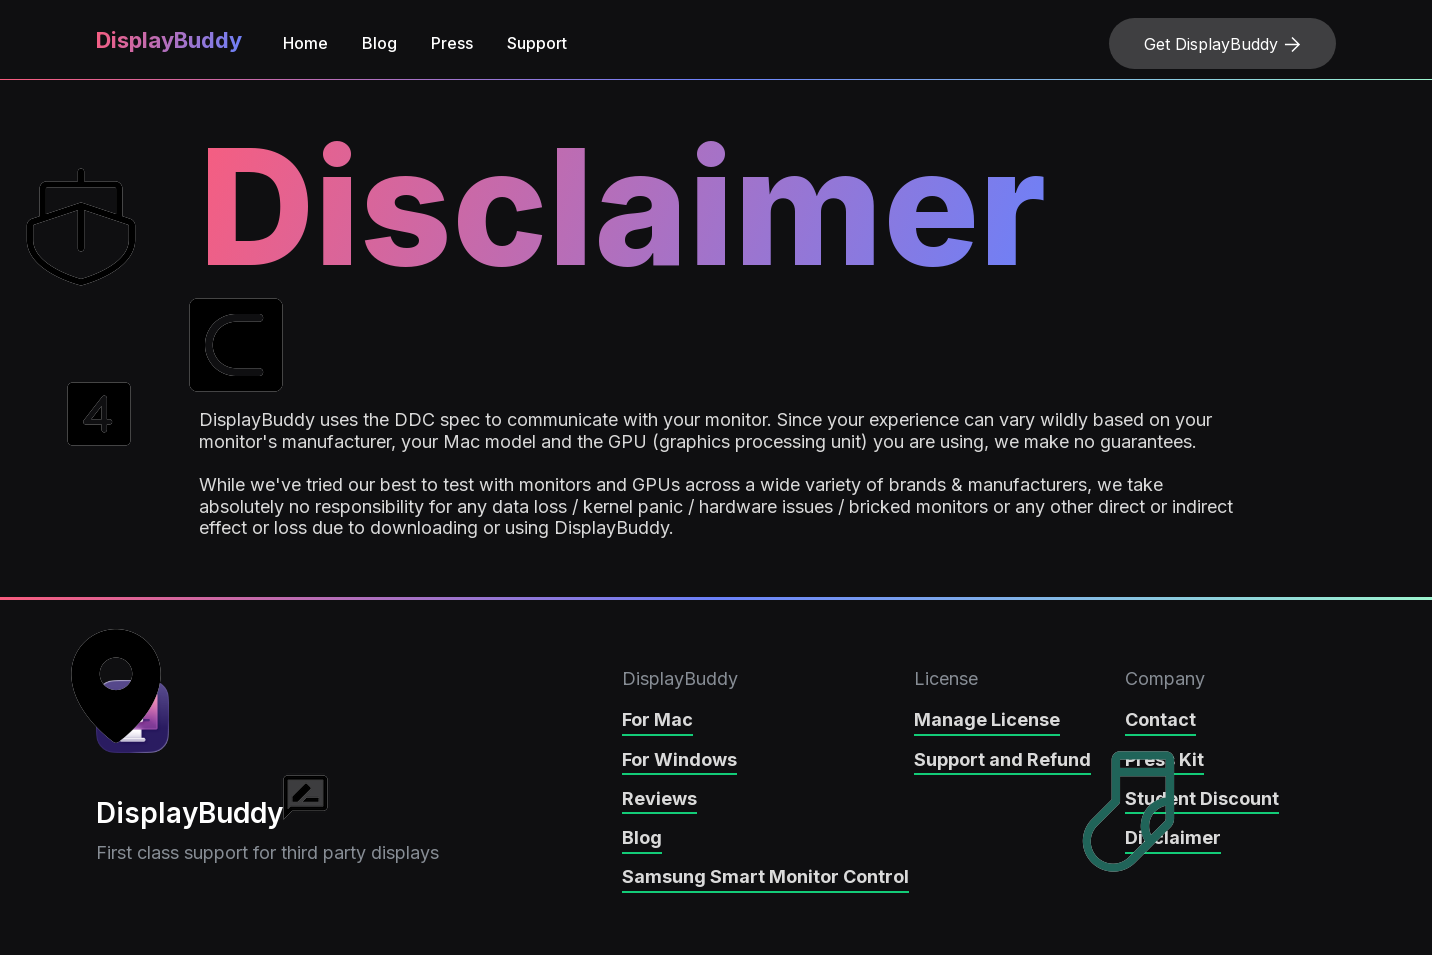 The image size is (1432, 955). What do you see at coordinates (116, 686) in the screenshot?
I see `view location on map` at bounding box center [116, 686].